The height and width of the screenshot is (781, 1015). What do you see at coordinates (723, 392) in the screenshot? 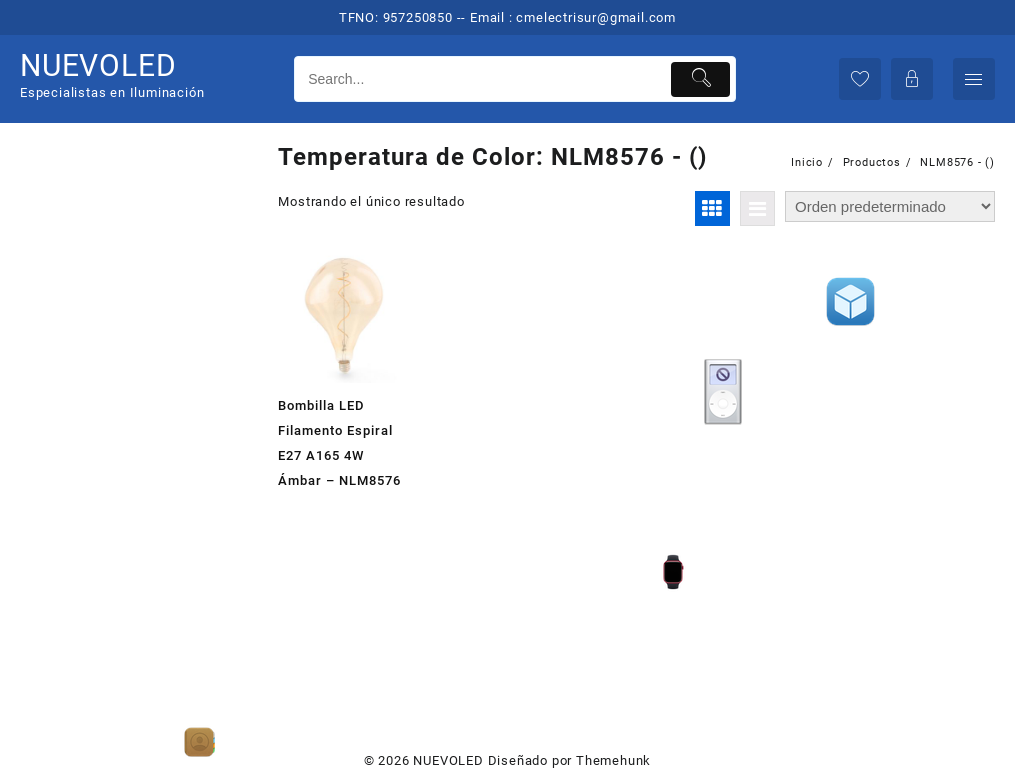
I see `iPod mini device icon` at bounding box center [723, 392].